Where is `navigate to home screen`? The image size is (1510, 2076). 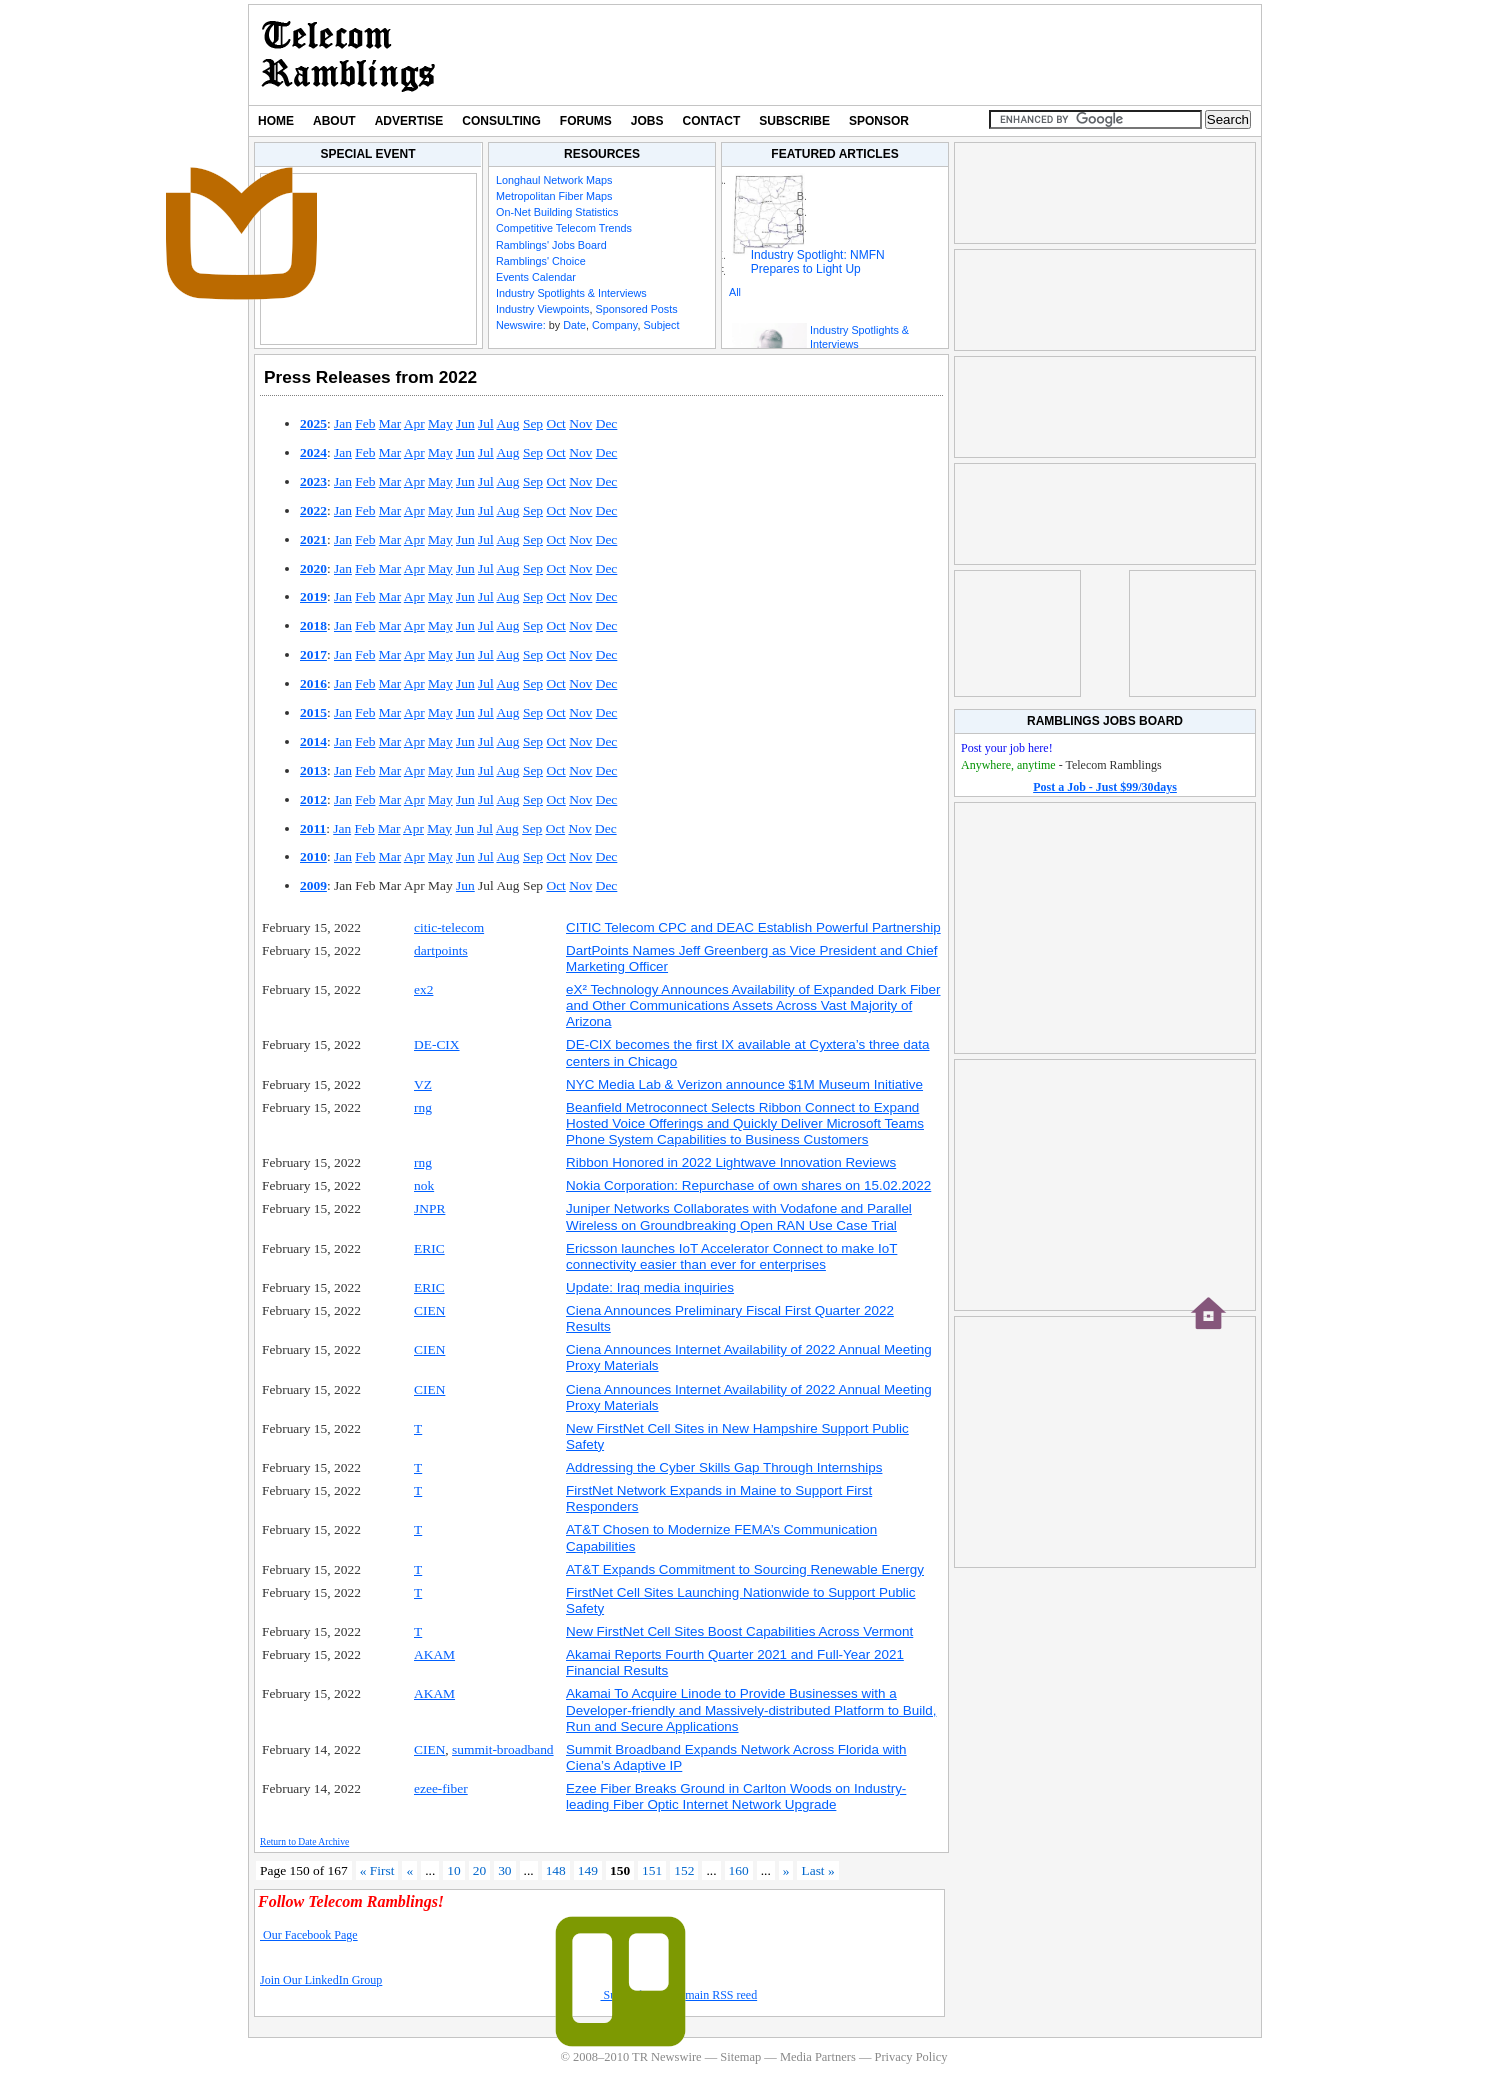
navigate to home screen is located at coordinates (1208, 1314).